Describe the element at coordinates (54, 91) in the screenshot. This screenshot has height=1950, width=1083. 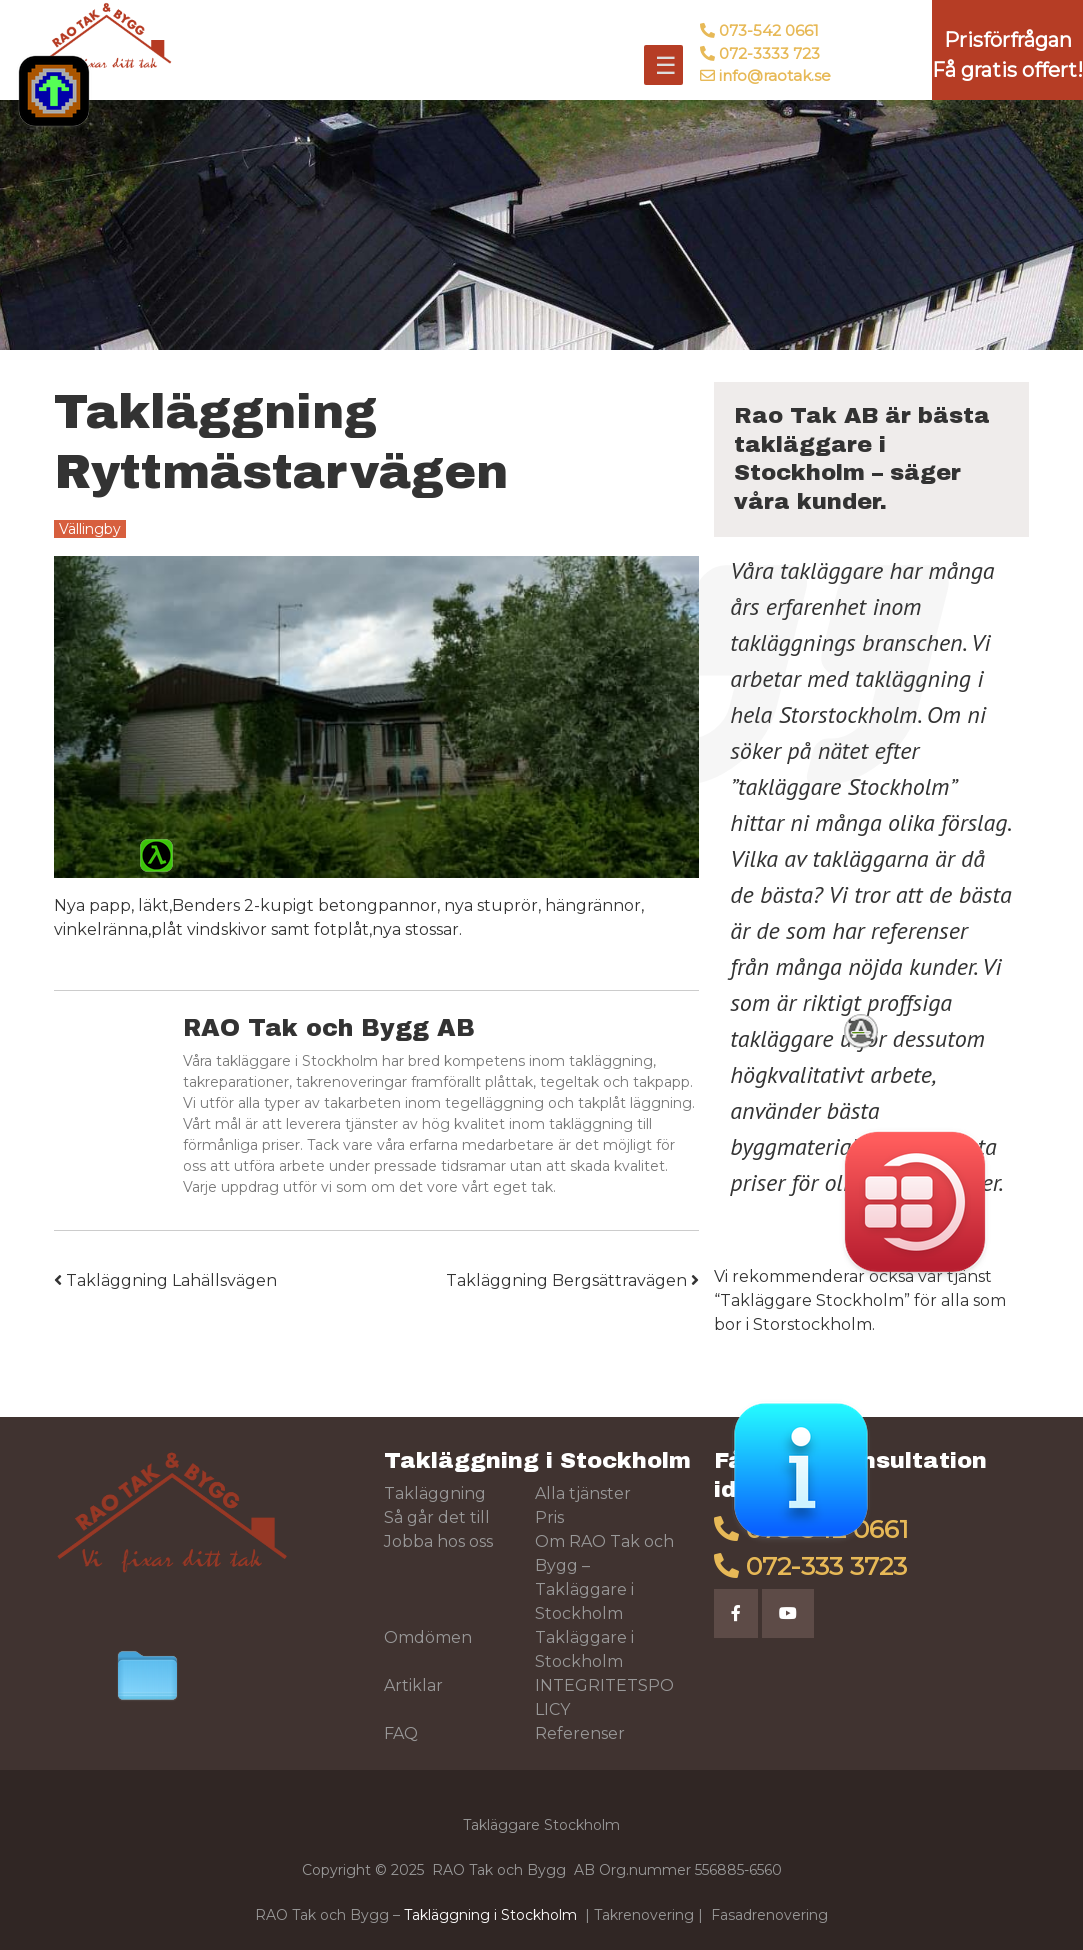
I see `launch the AAAAXY puzzle game` at that location.